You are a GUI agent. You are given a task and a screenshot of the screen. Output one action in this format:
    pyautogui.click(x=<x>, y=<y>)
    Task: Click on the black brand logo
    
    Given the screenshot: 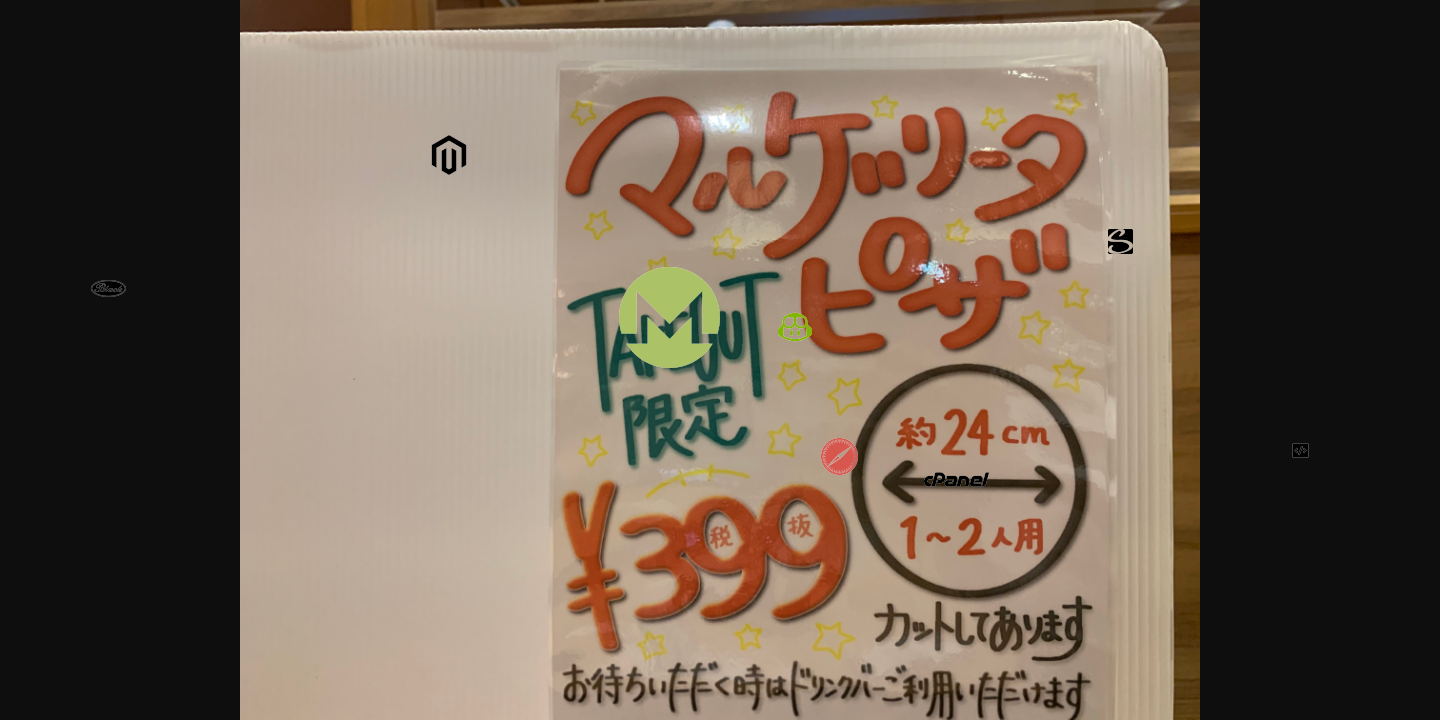 What is the action you would take?
    pyautogui.click(x=108, y=288)
    